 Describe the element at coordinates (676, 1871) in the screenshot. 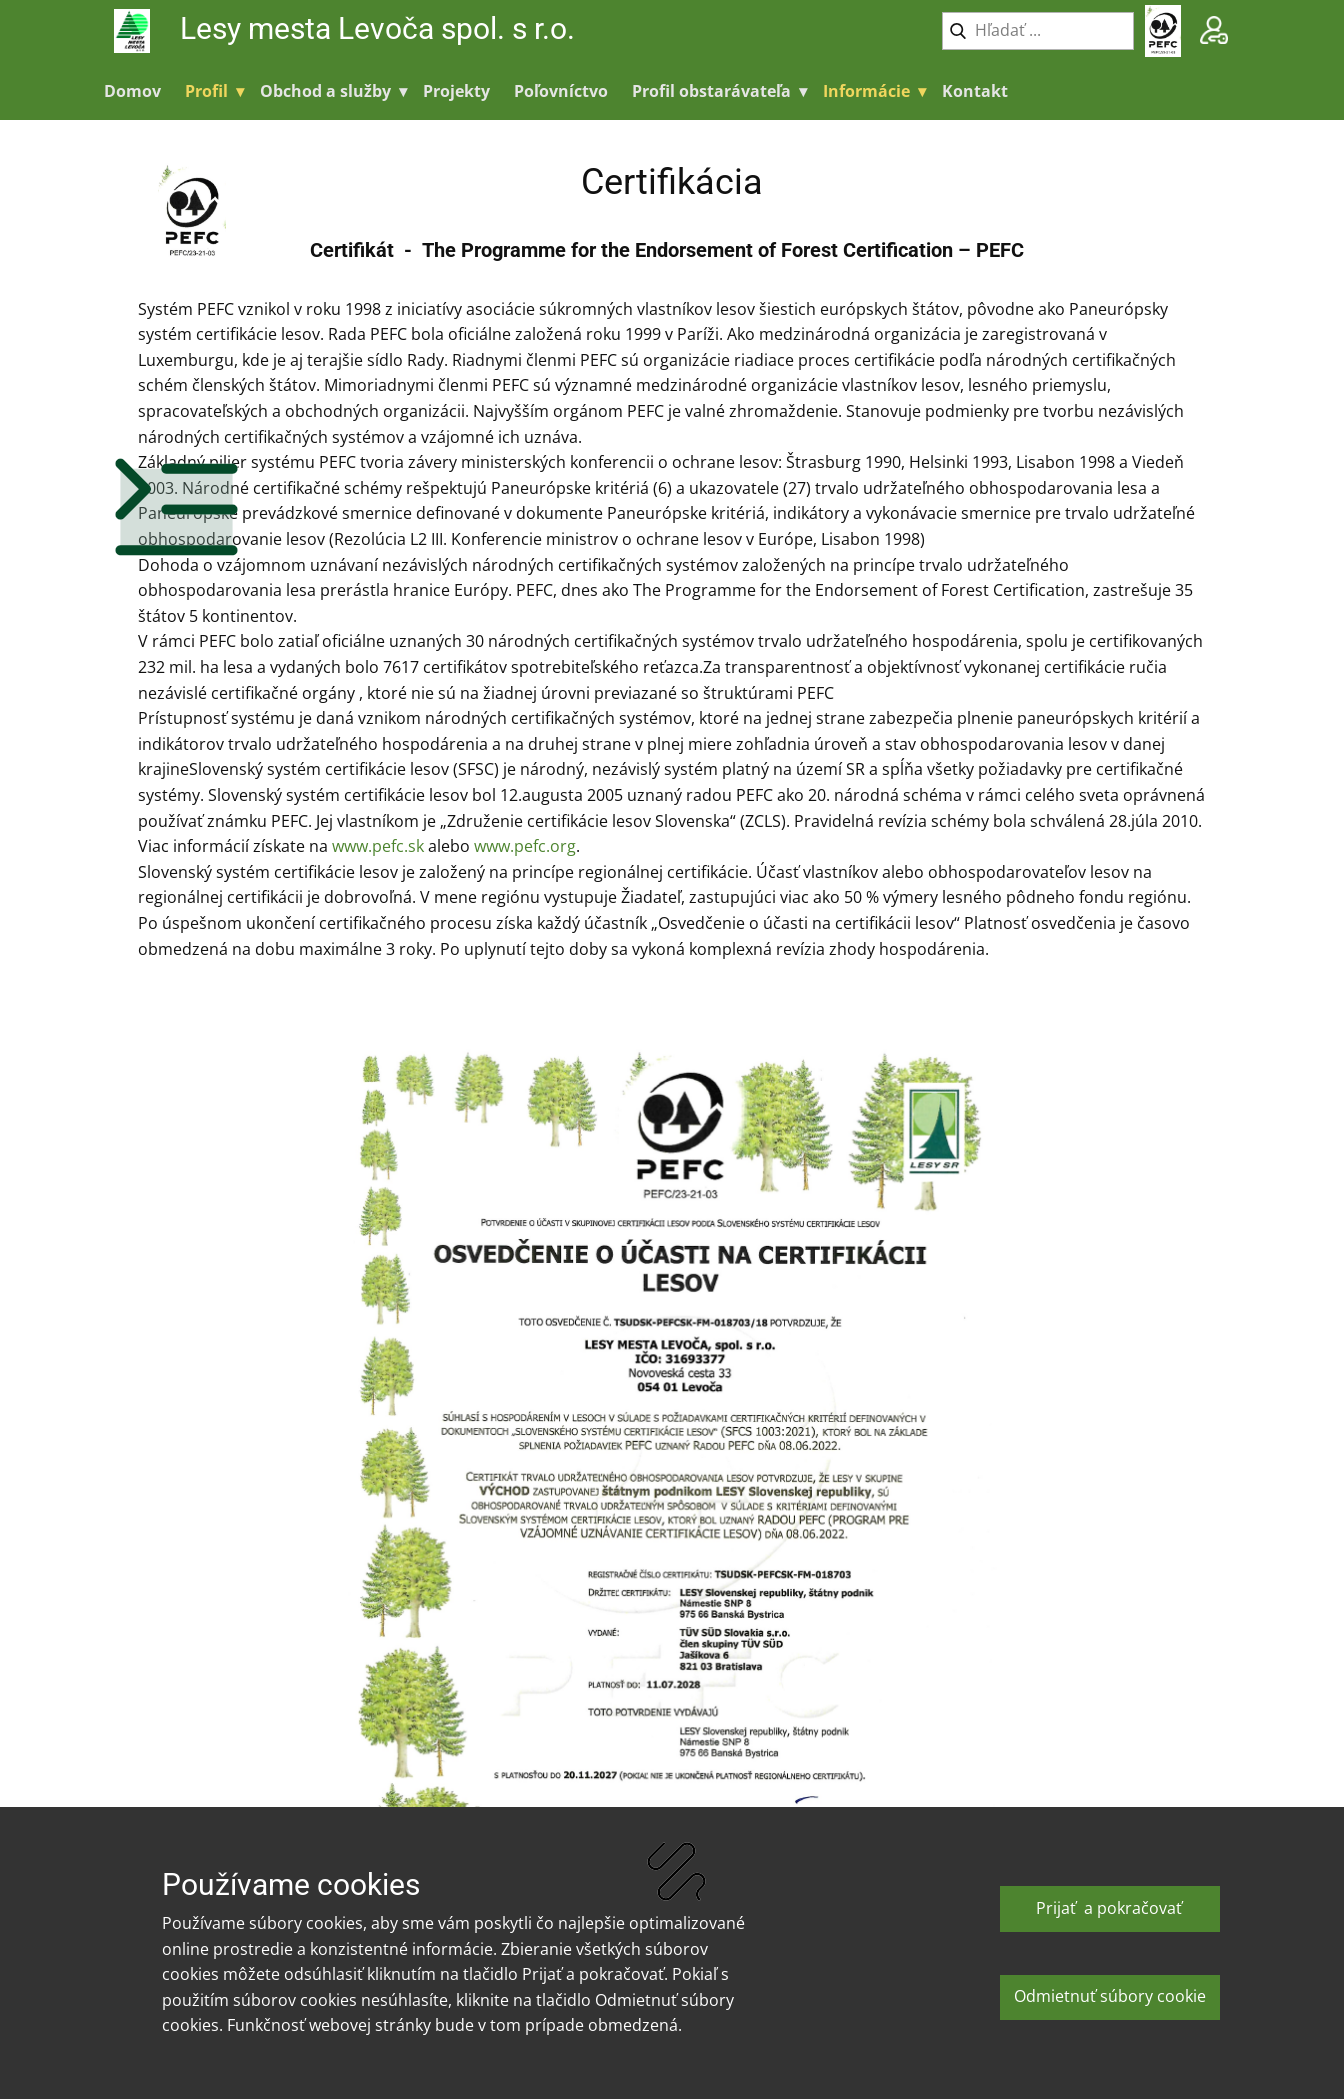

I see `access freehand drawing or annotation tools` at that location.